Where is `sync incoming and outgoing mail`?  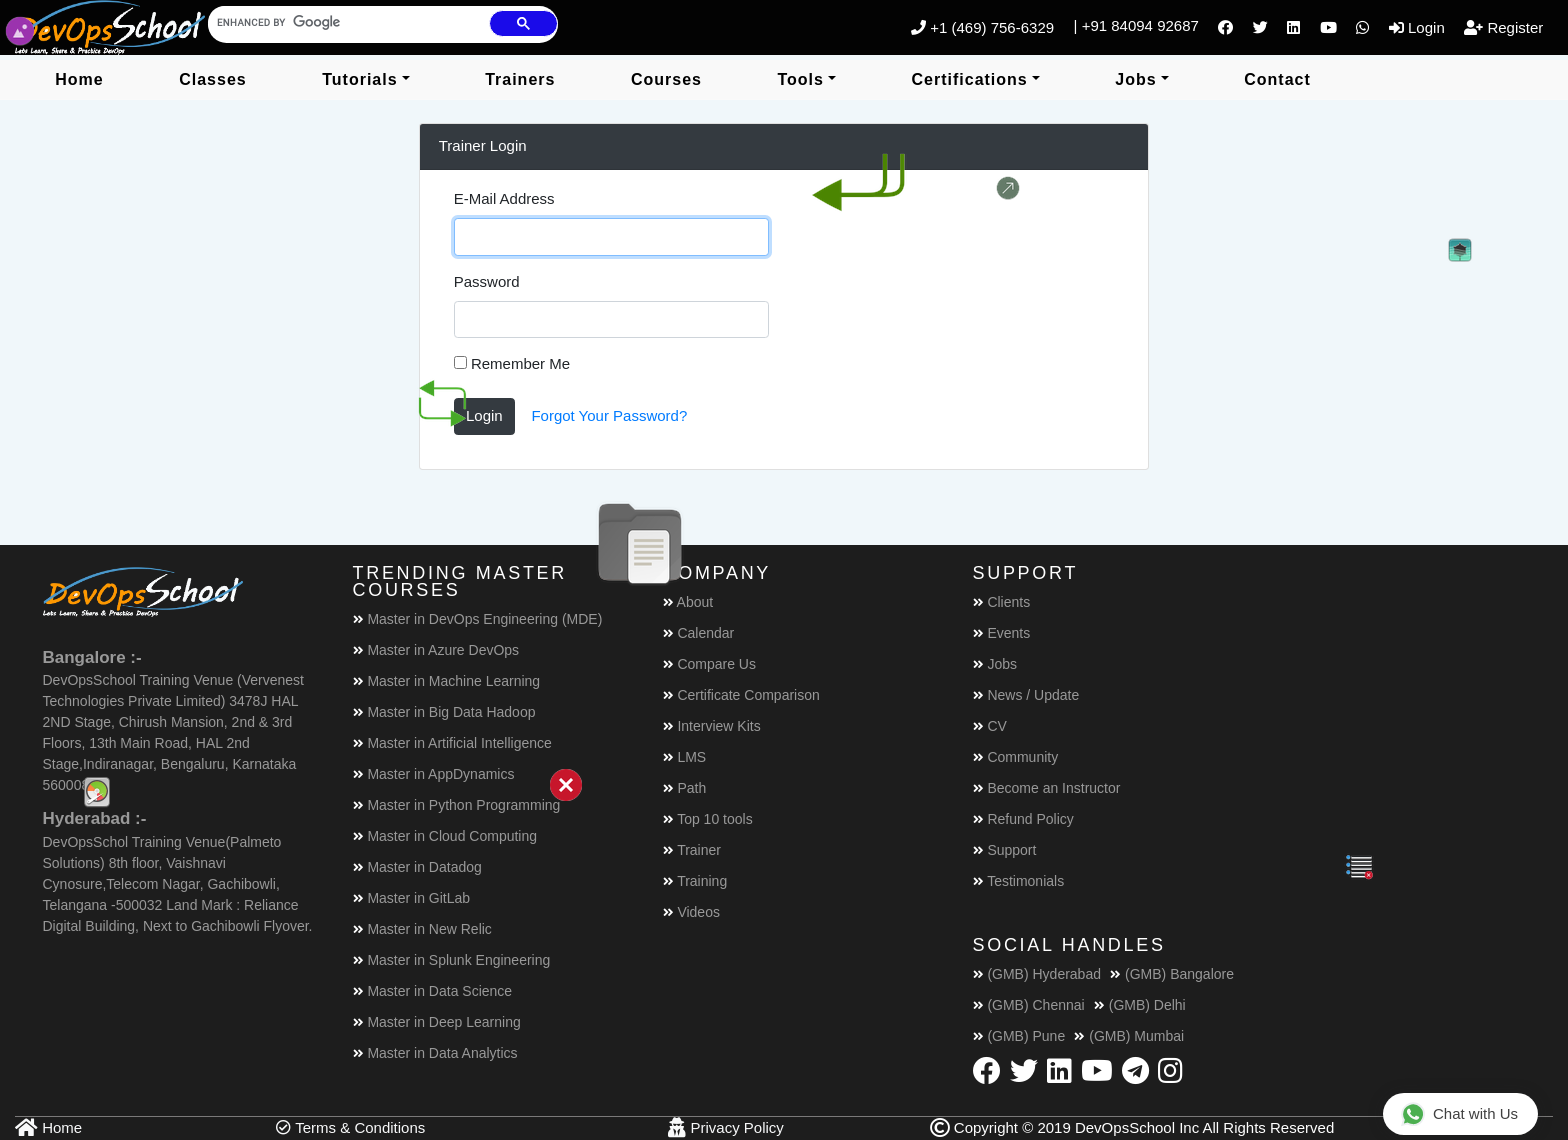 sync incoming and outgoing mail is located at coordinates (443, 403).